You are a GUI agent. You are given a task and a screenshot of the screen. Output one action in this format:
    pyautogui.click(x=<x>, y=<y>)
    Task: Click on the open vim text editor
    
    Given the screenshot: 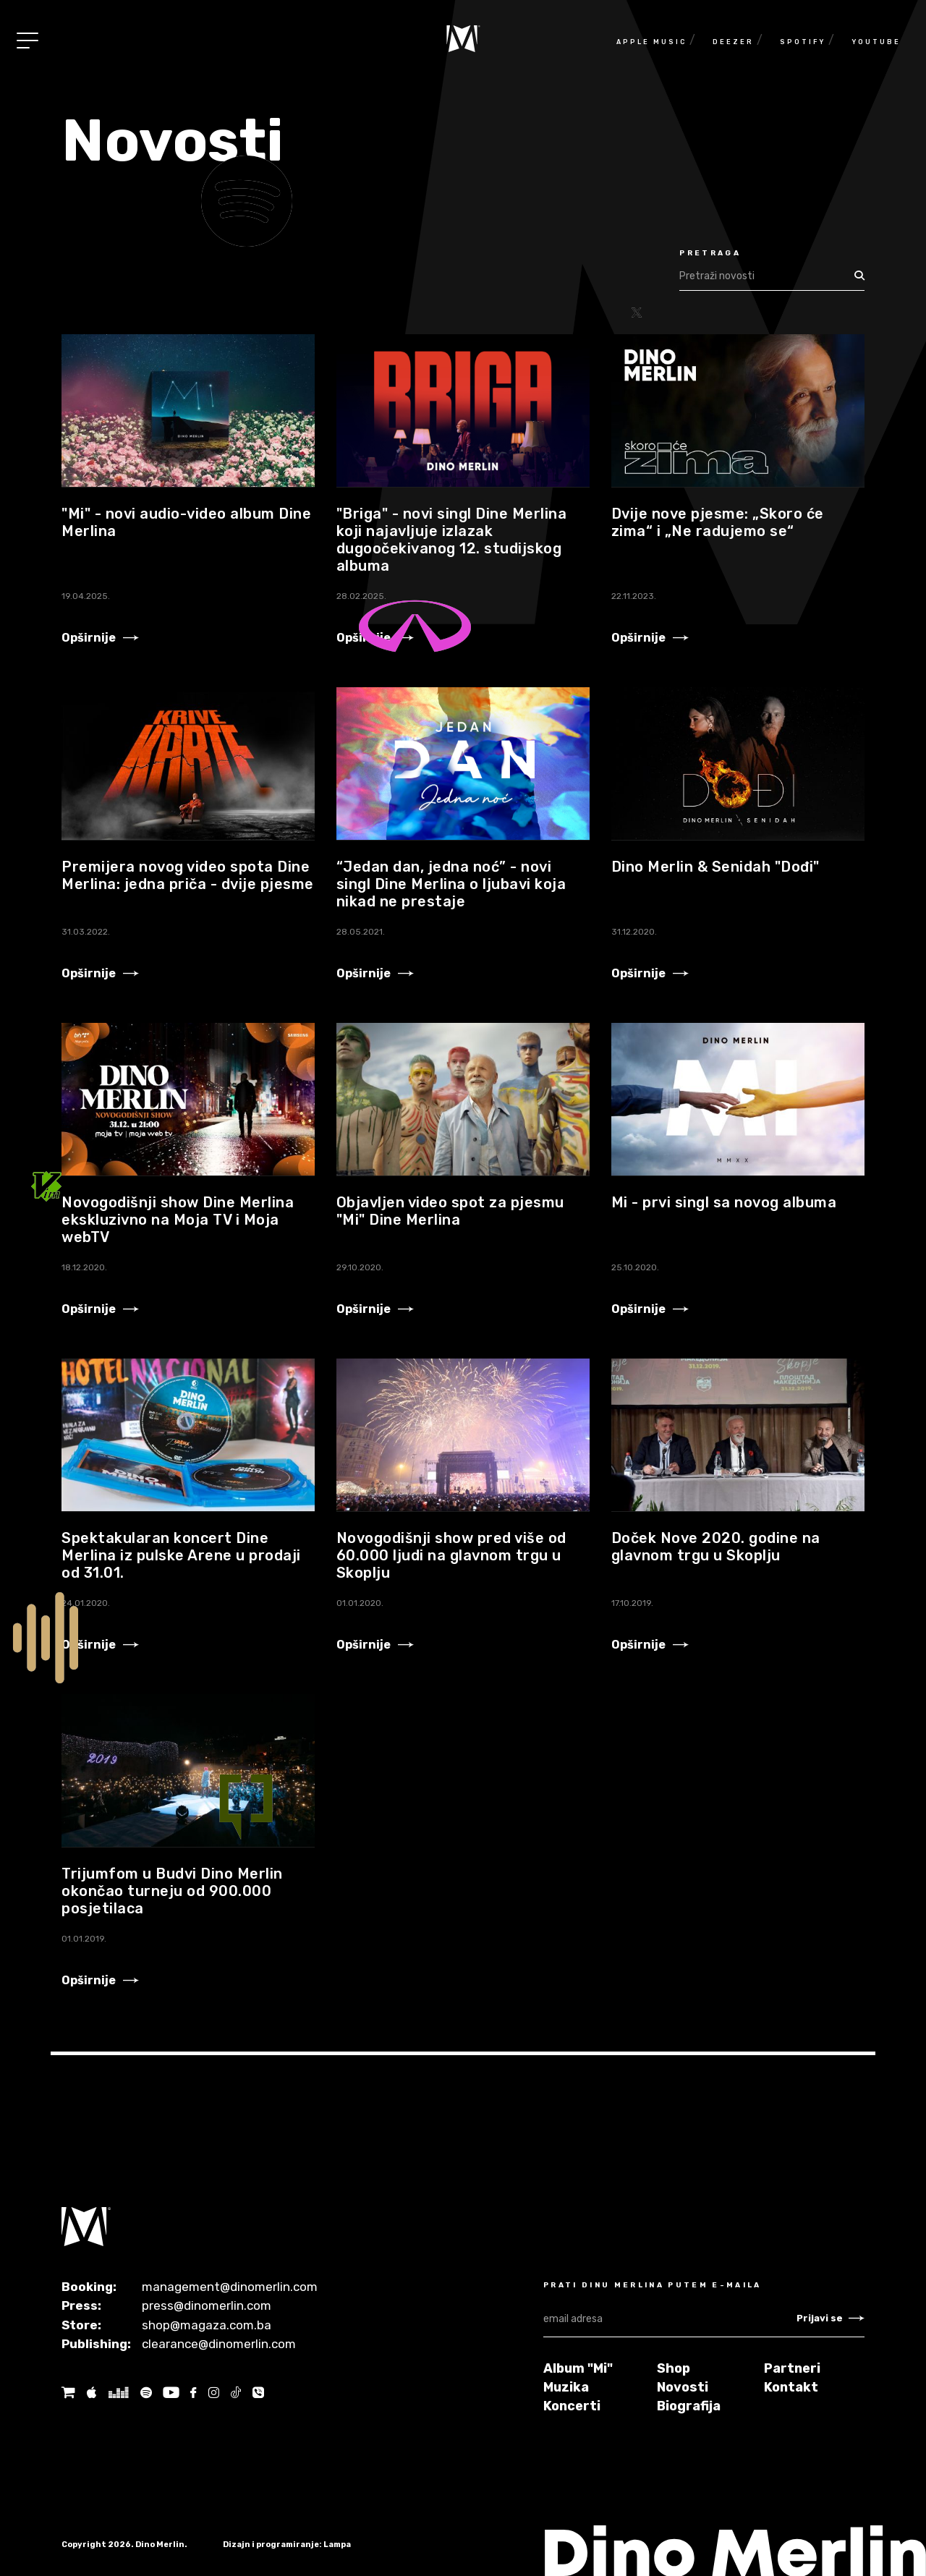 What is the action you would take?
    pyautogui.click(x=46, y=1186)
    